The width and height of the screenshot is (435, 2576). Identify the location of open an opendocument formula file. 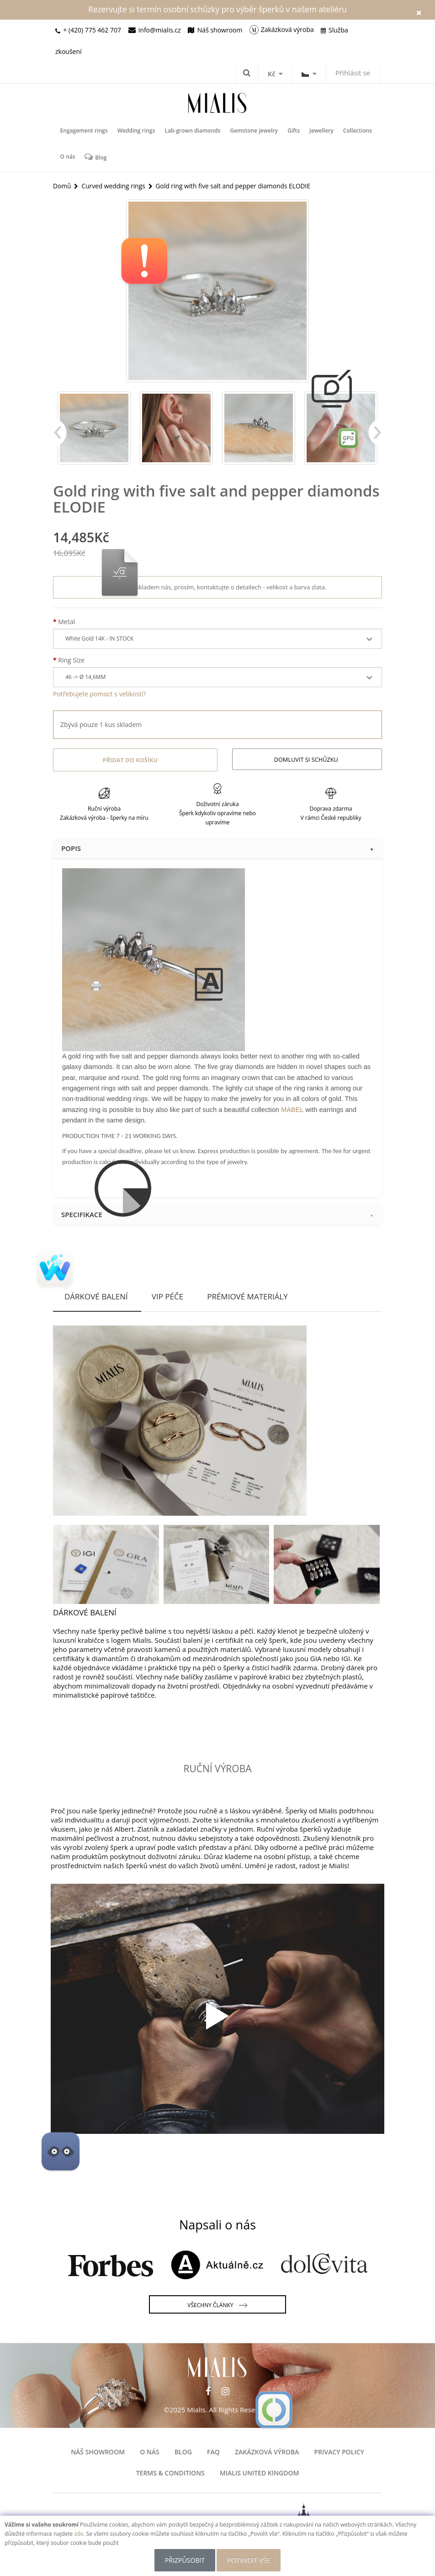
(120, 573).